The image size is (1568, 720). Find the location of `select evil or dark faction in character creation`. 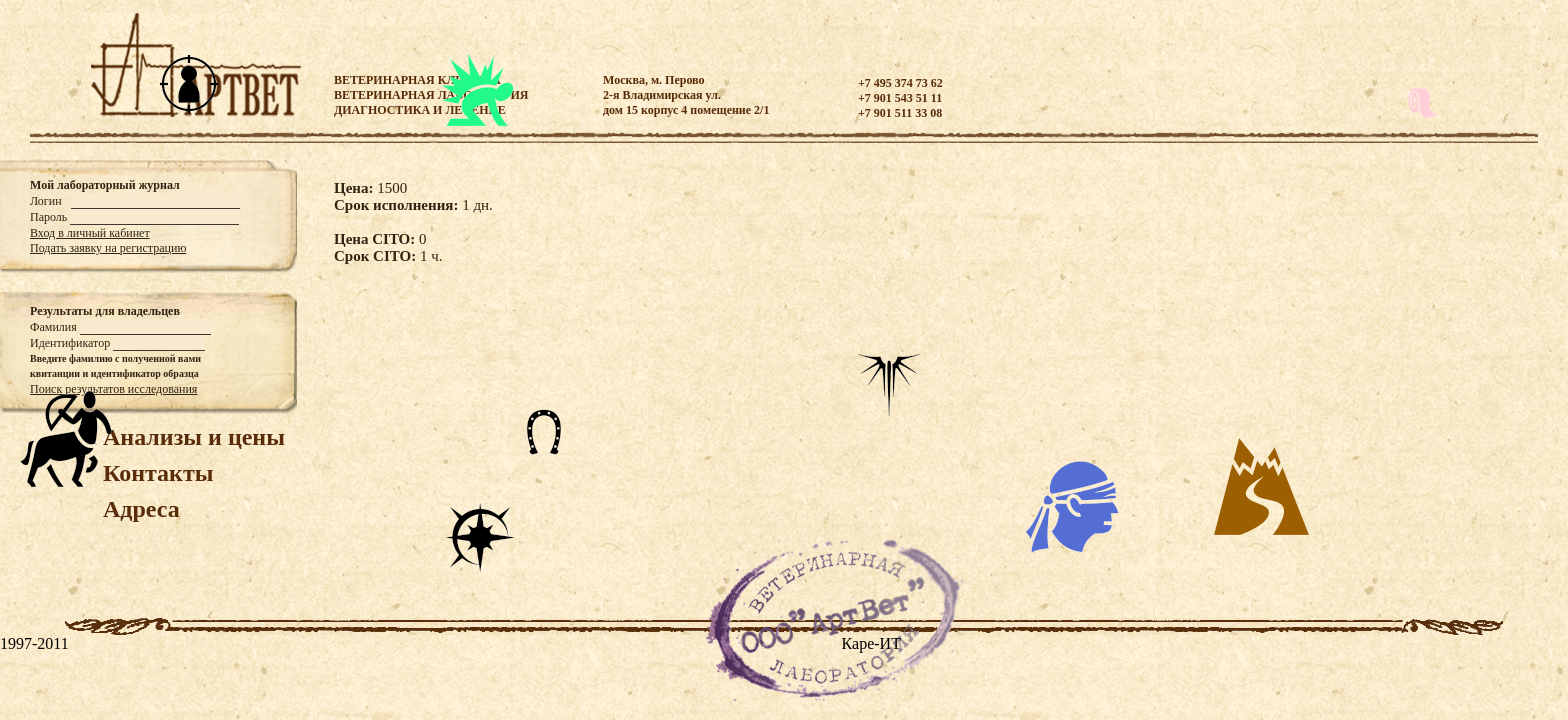

select evil or dark faction in character creation is located at coordinates (889, 385).